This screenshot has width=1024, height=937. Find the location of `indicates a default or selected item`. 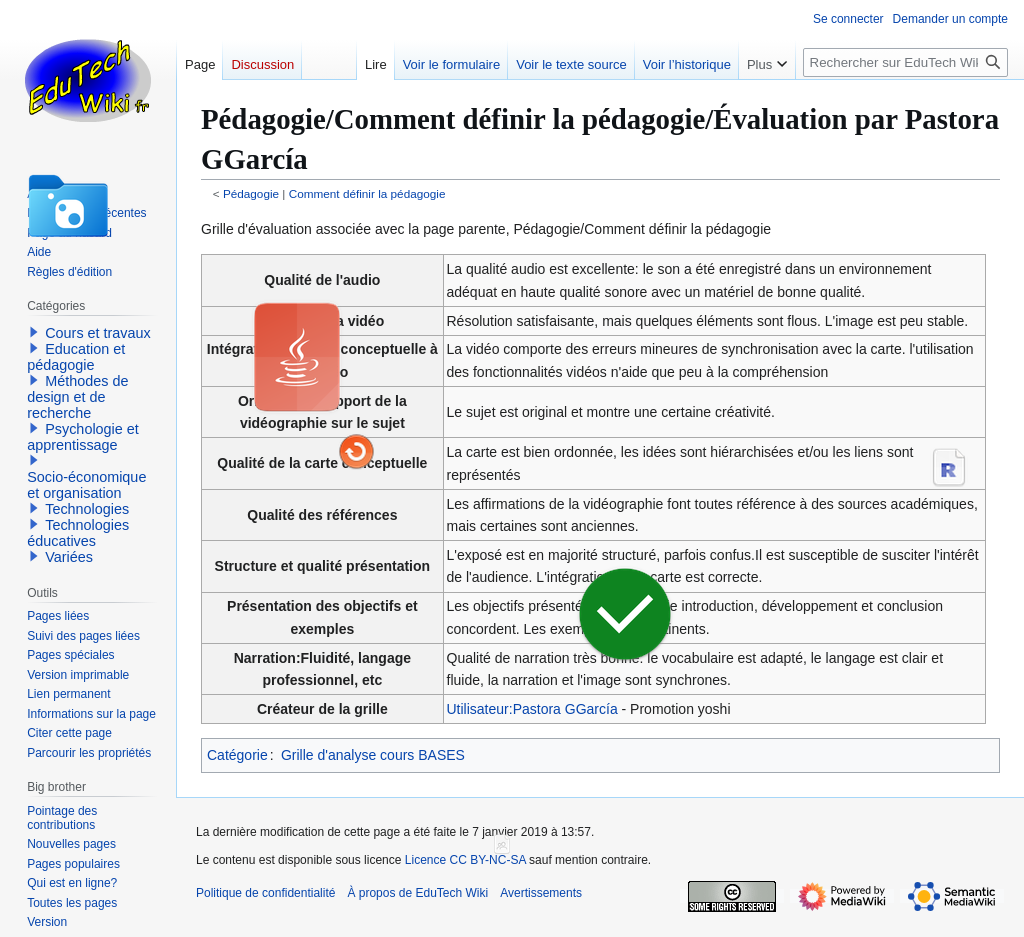

indicates a default or selected item is located at coordinates (625, 614).